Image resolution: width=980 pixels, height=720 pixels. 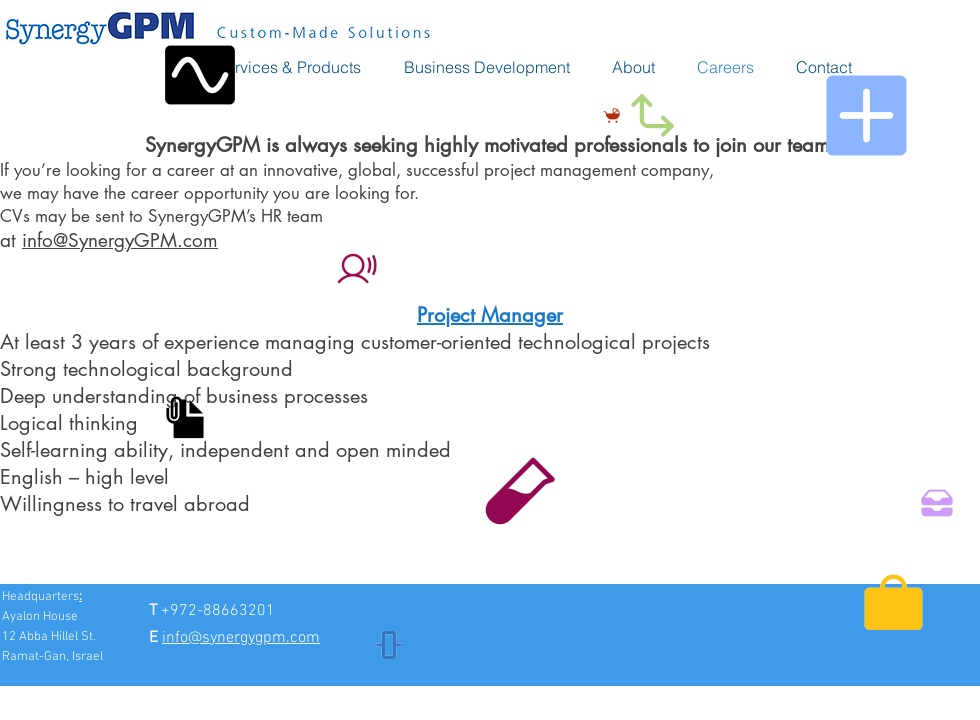 What do you see at coordinates (185, 418) in the screenshot?
I see `attach a file or document` at bounding box center [185, 418].